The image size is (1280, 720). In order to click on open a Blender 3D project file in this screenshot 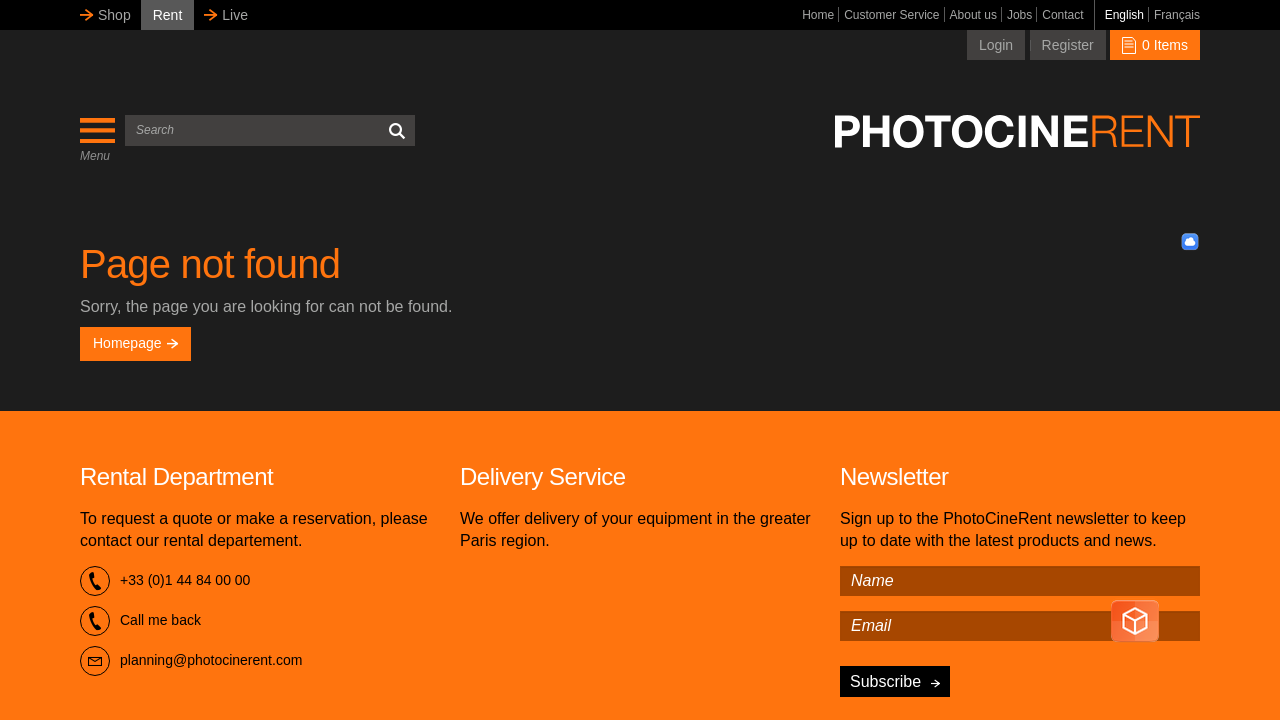, I will do `click(1135, 620)`.